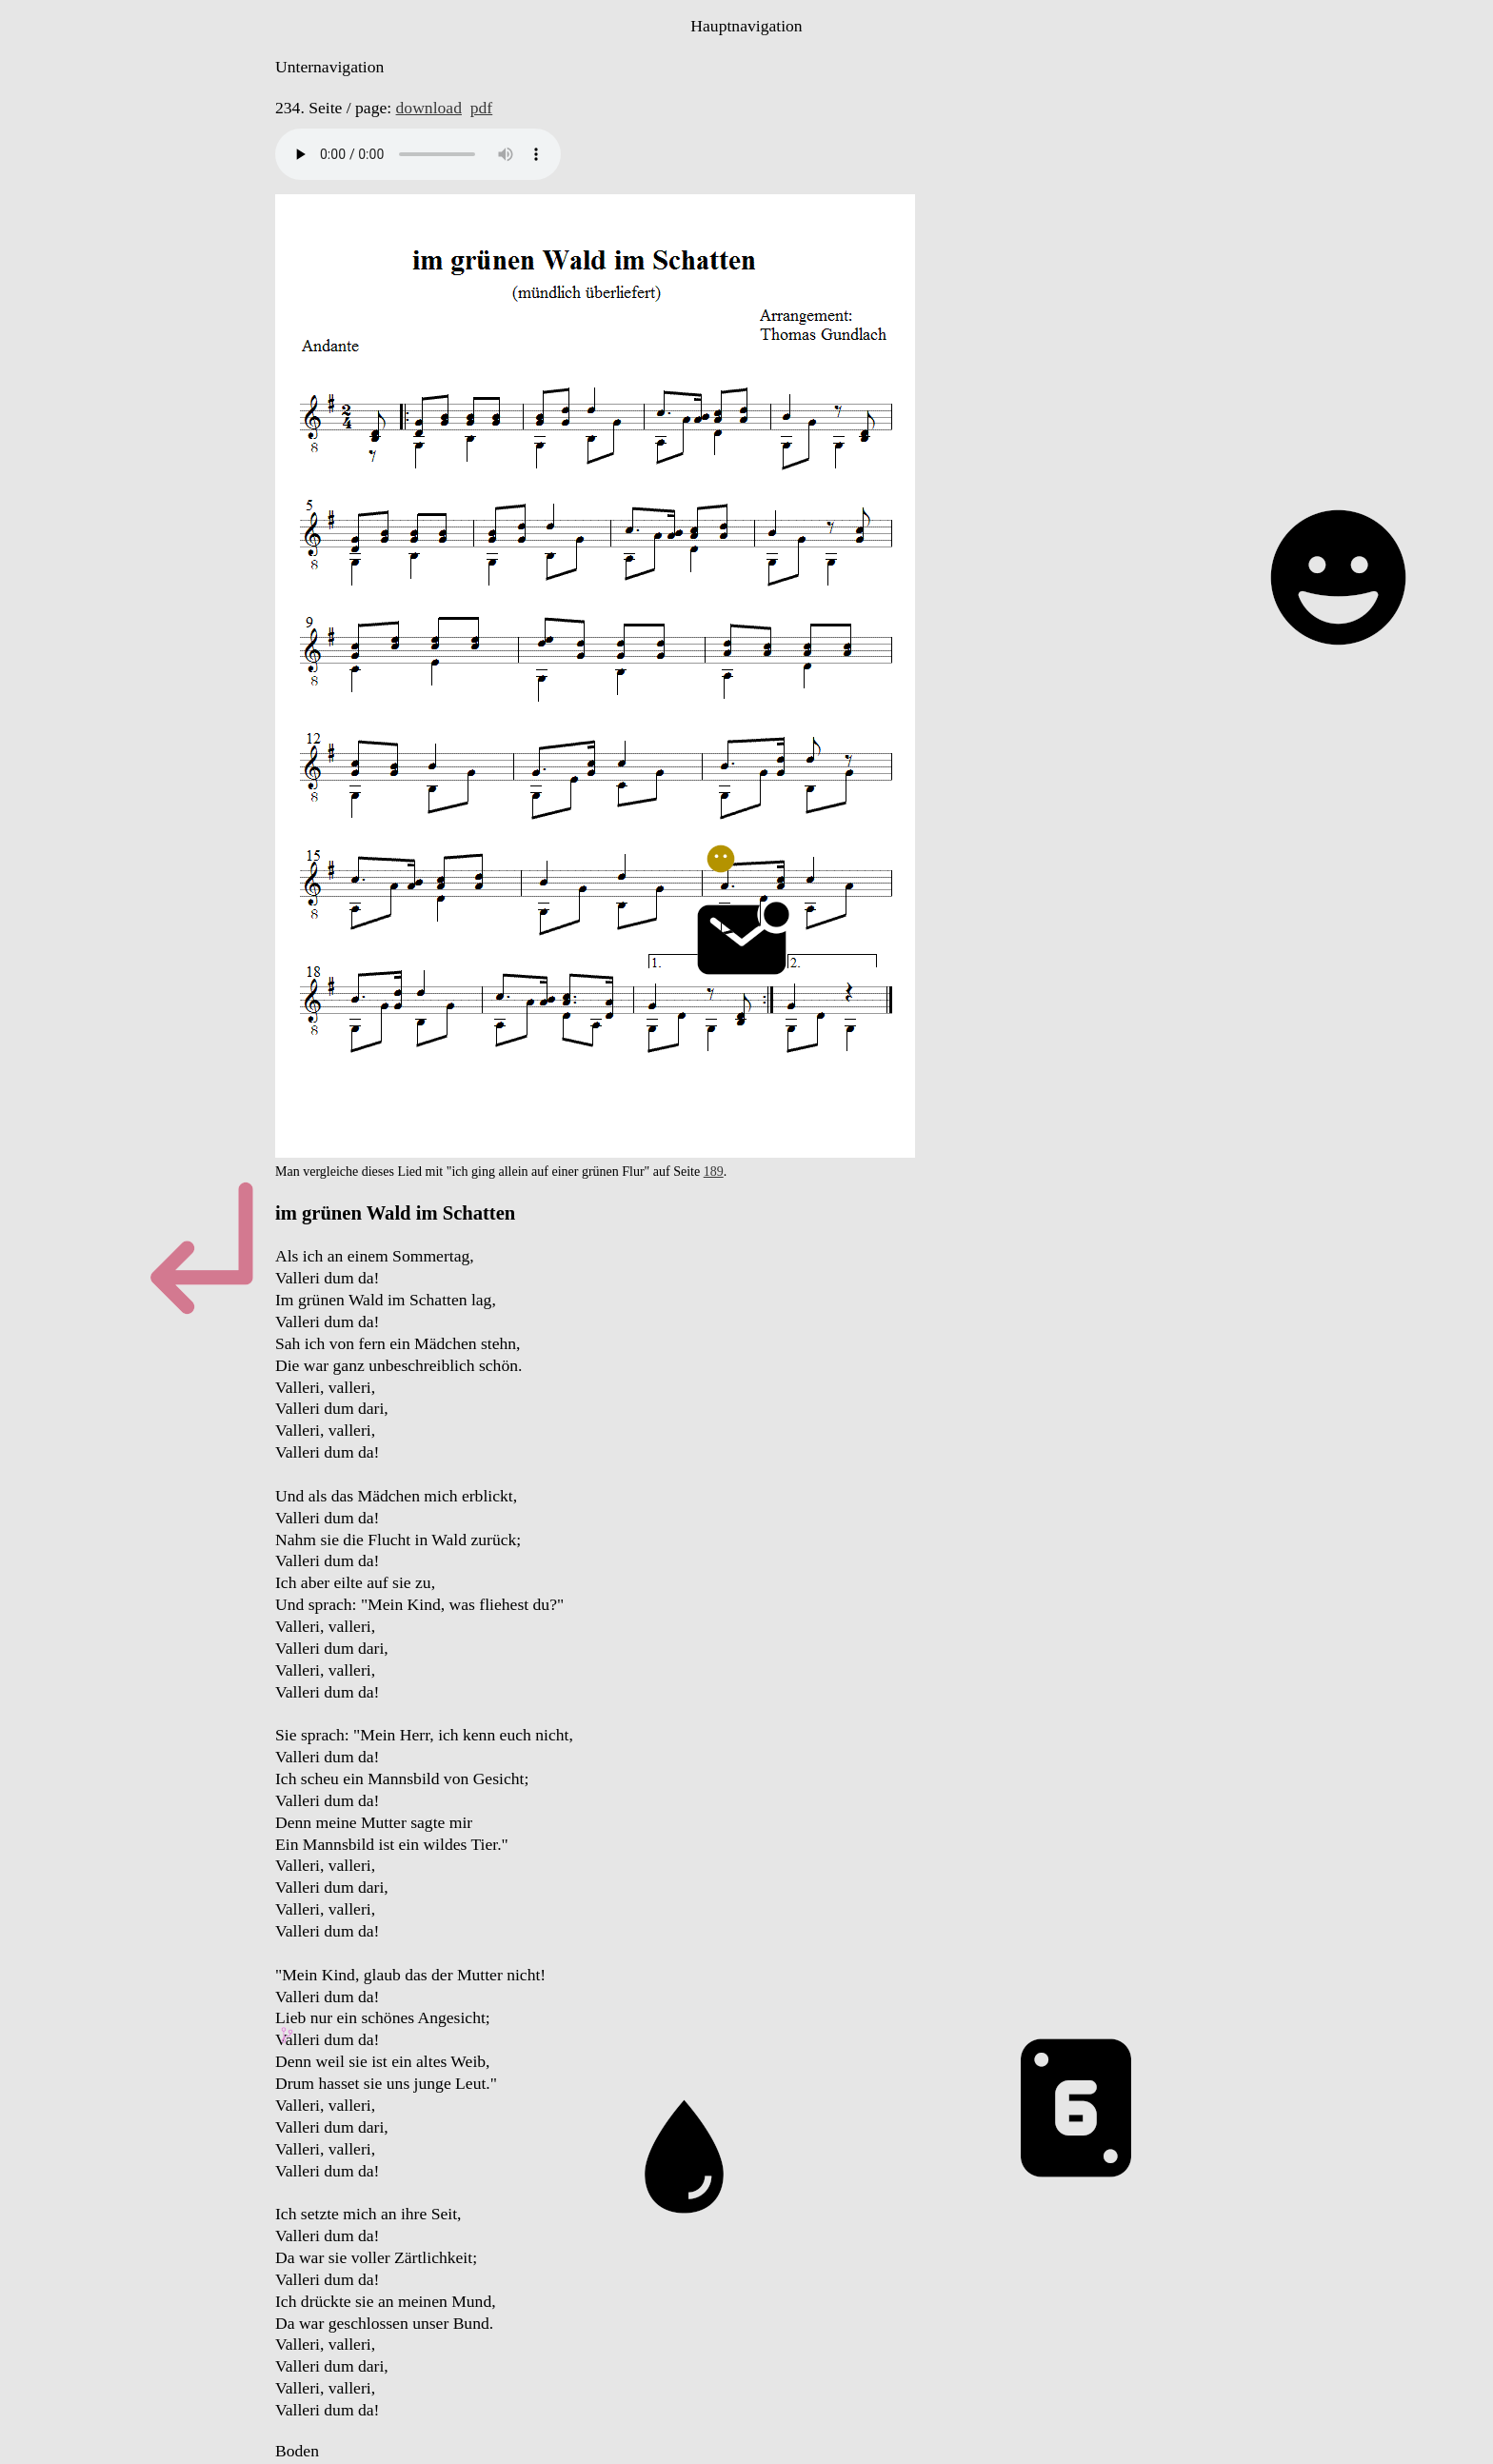  Describe the element at coordinates (684, 2157) in the screenshot. I see `indicates water usage or hydration tracking` at that location.